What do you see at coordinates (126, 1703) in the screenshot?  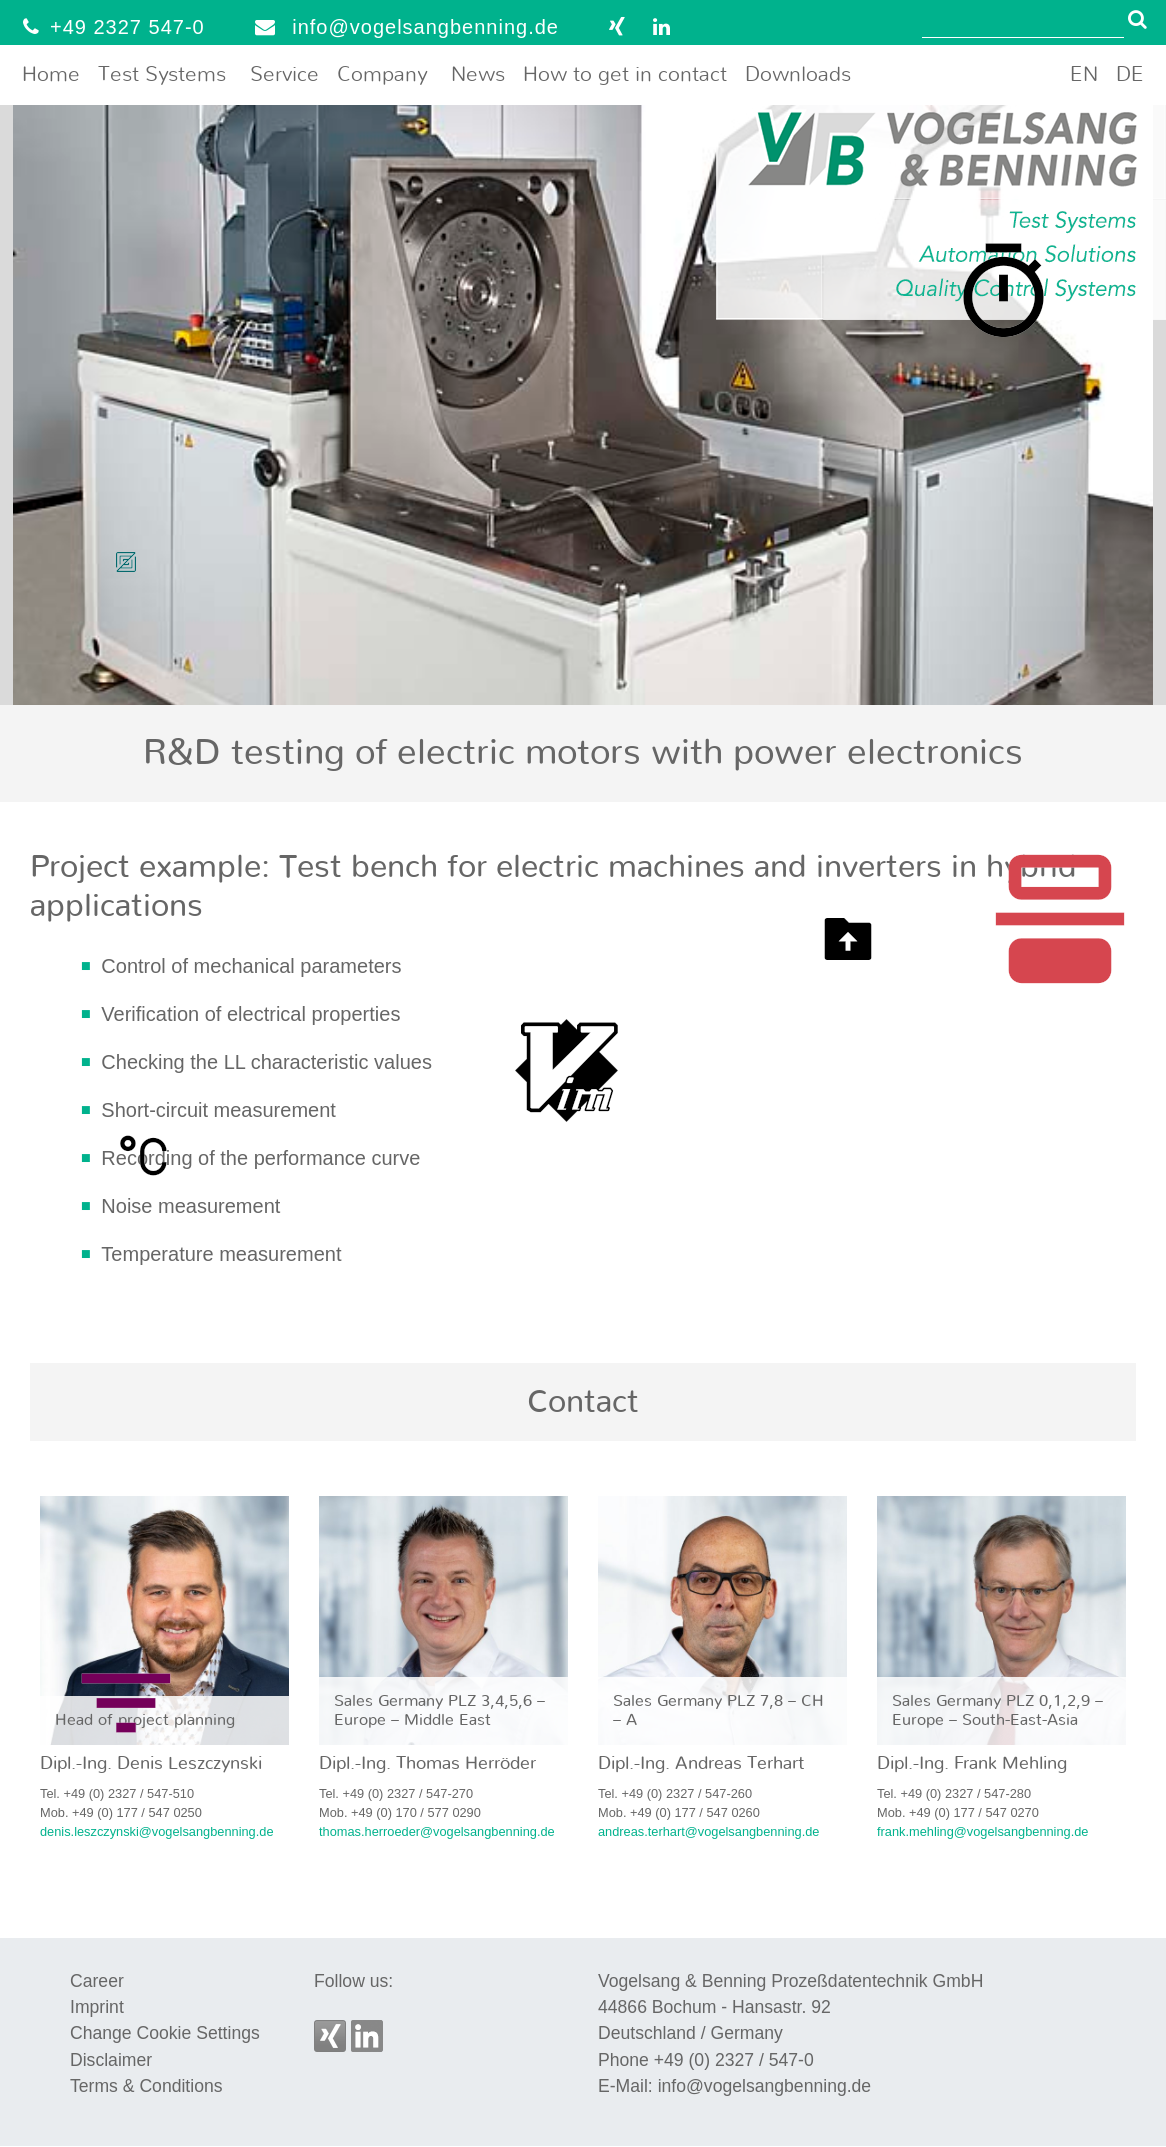 I see `filter or sort list items` at bounding box center [126, 1703].